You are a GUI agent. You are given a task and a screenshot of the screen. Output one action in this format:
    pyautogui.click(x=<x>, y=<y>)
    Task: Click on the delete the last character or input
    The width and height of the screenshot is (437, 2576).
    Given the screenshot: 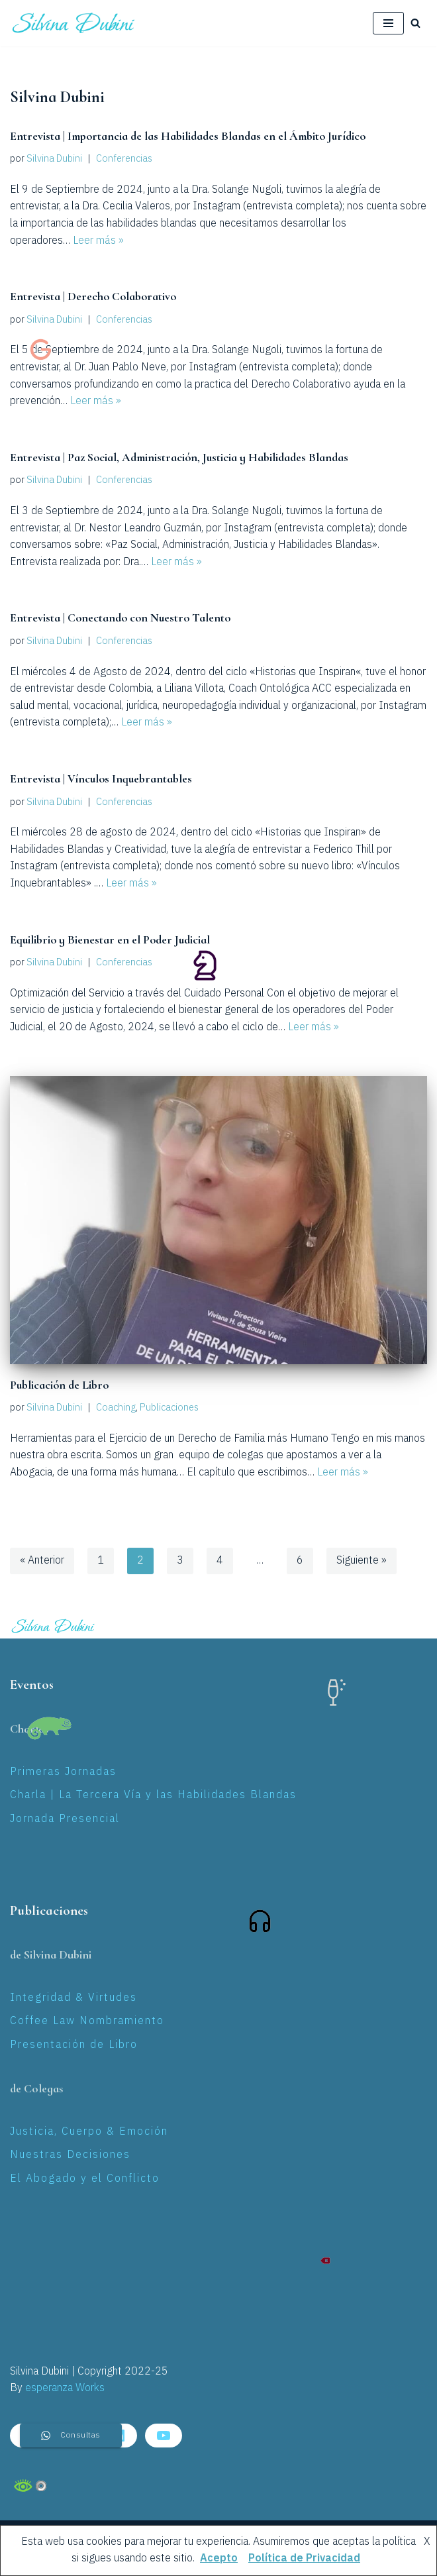 What is the action you would take?
    pyautogui.click(x=326, y=2261)
    